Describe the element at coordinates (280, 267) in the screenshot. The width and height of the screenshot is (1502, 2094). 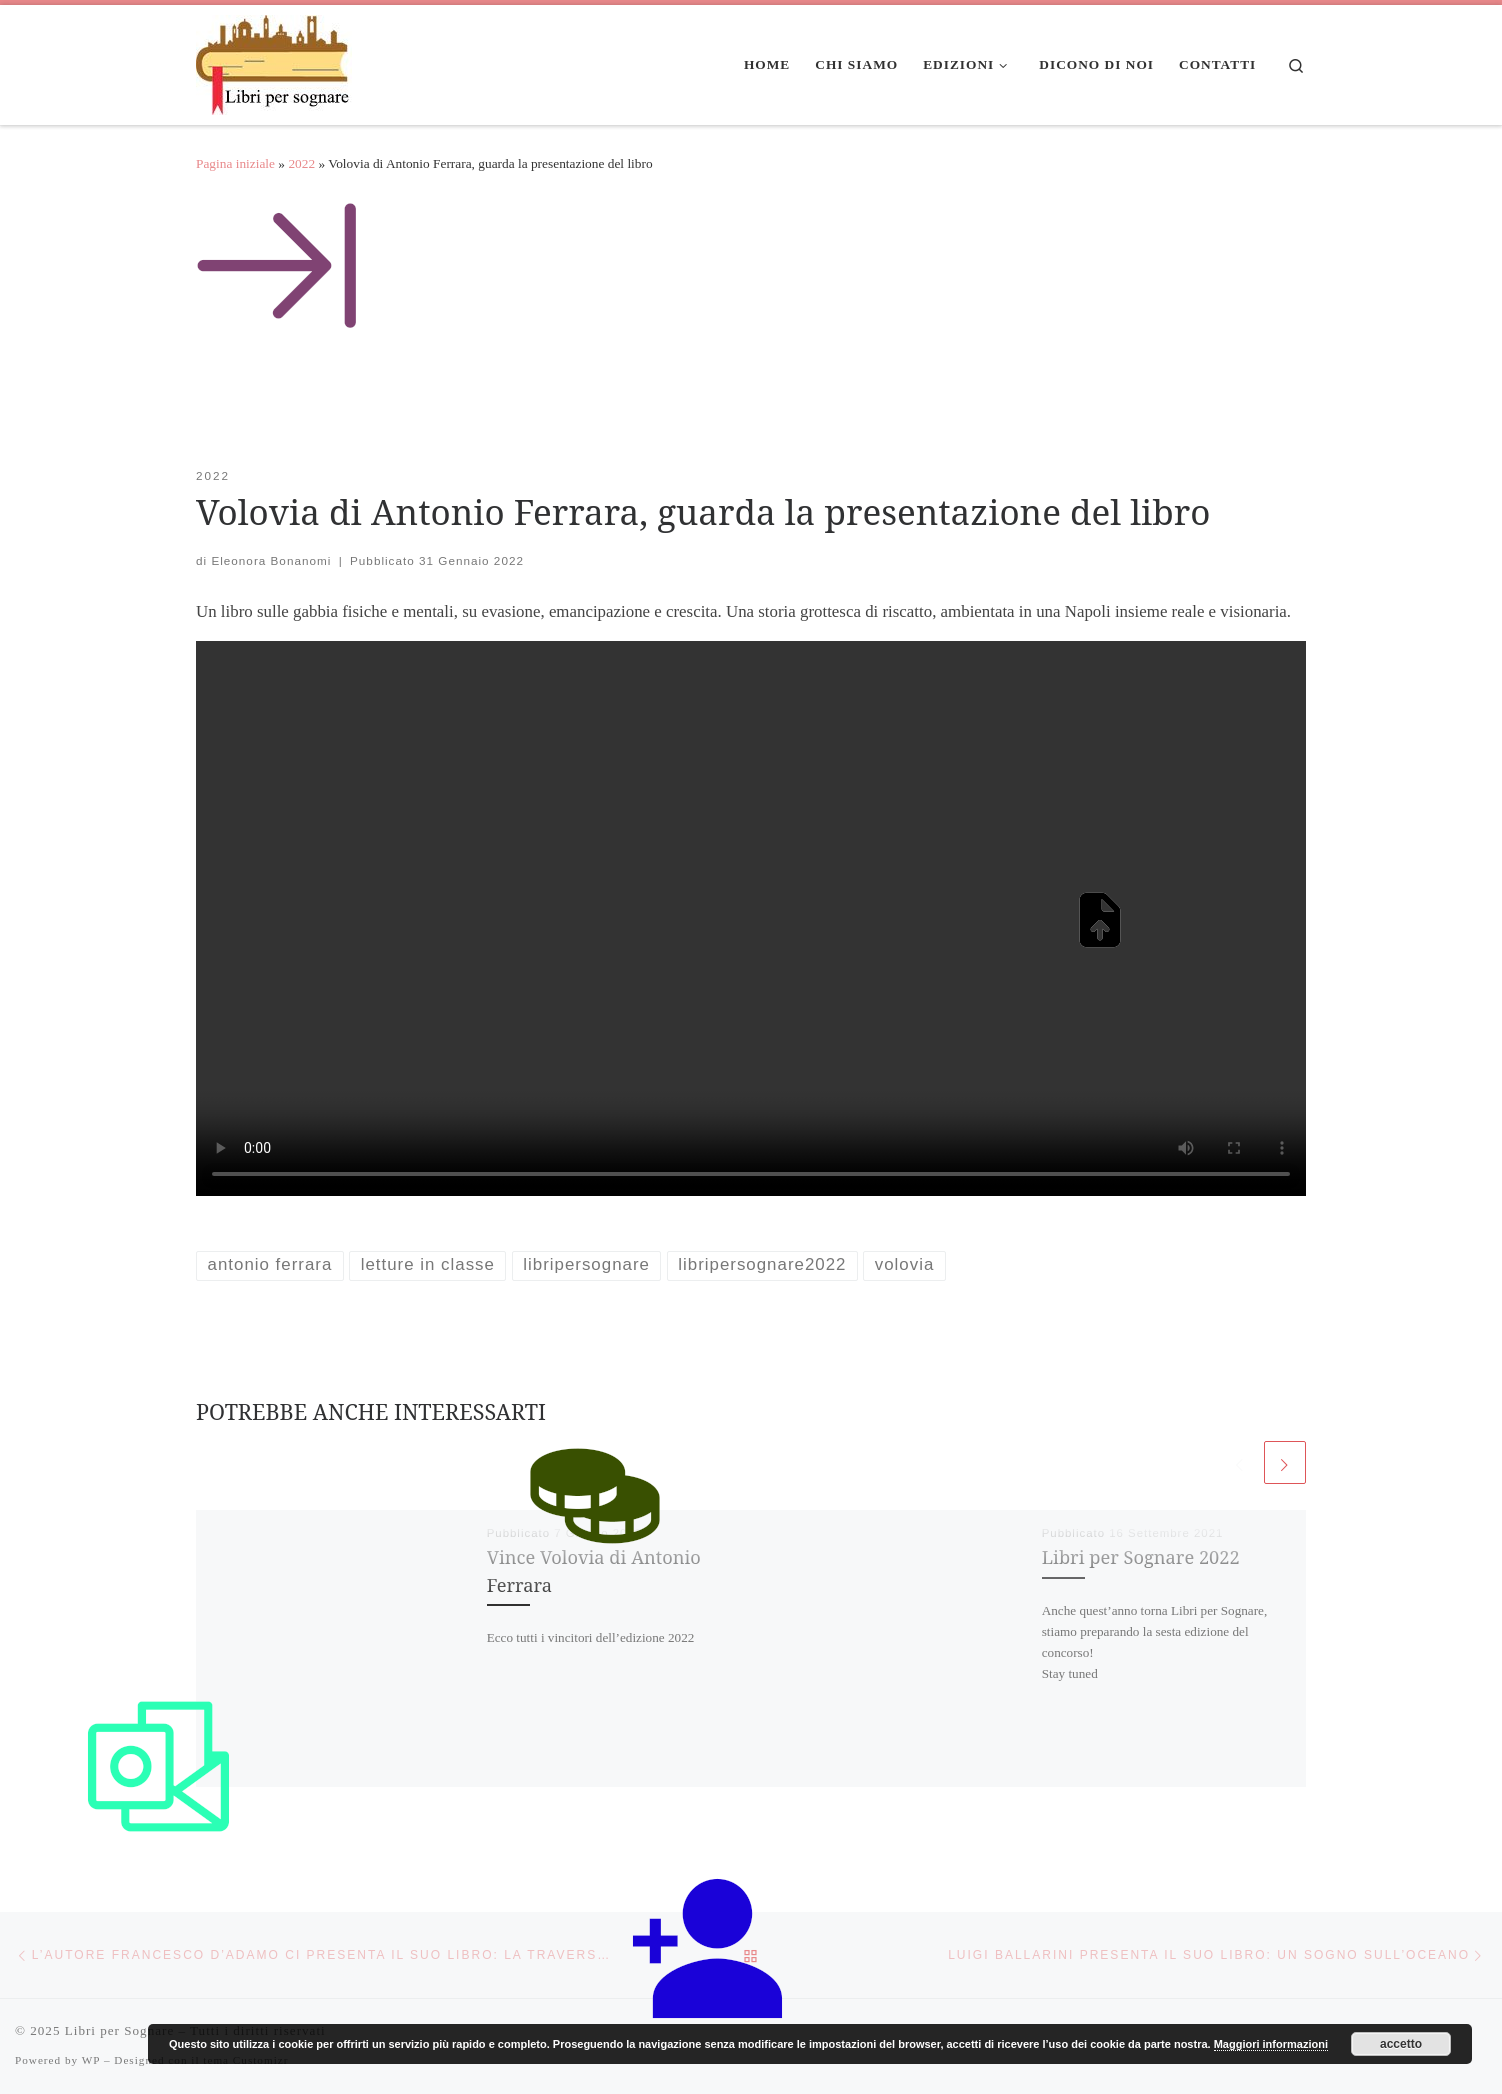
I see `move content to the next tab stop` at that location.